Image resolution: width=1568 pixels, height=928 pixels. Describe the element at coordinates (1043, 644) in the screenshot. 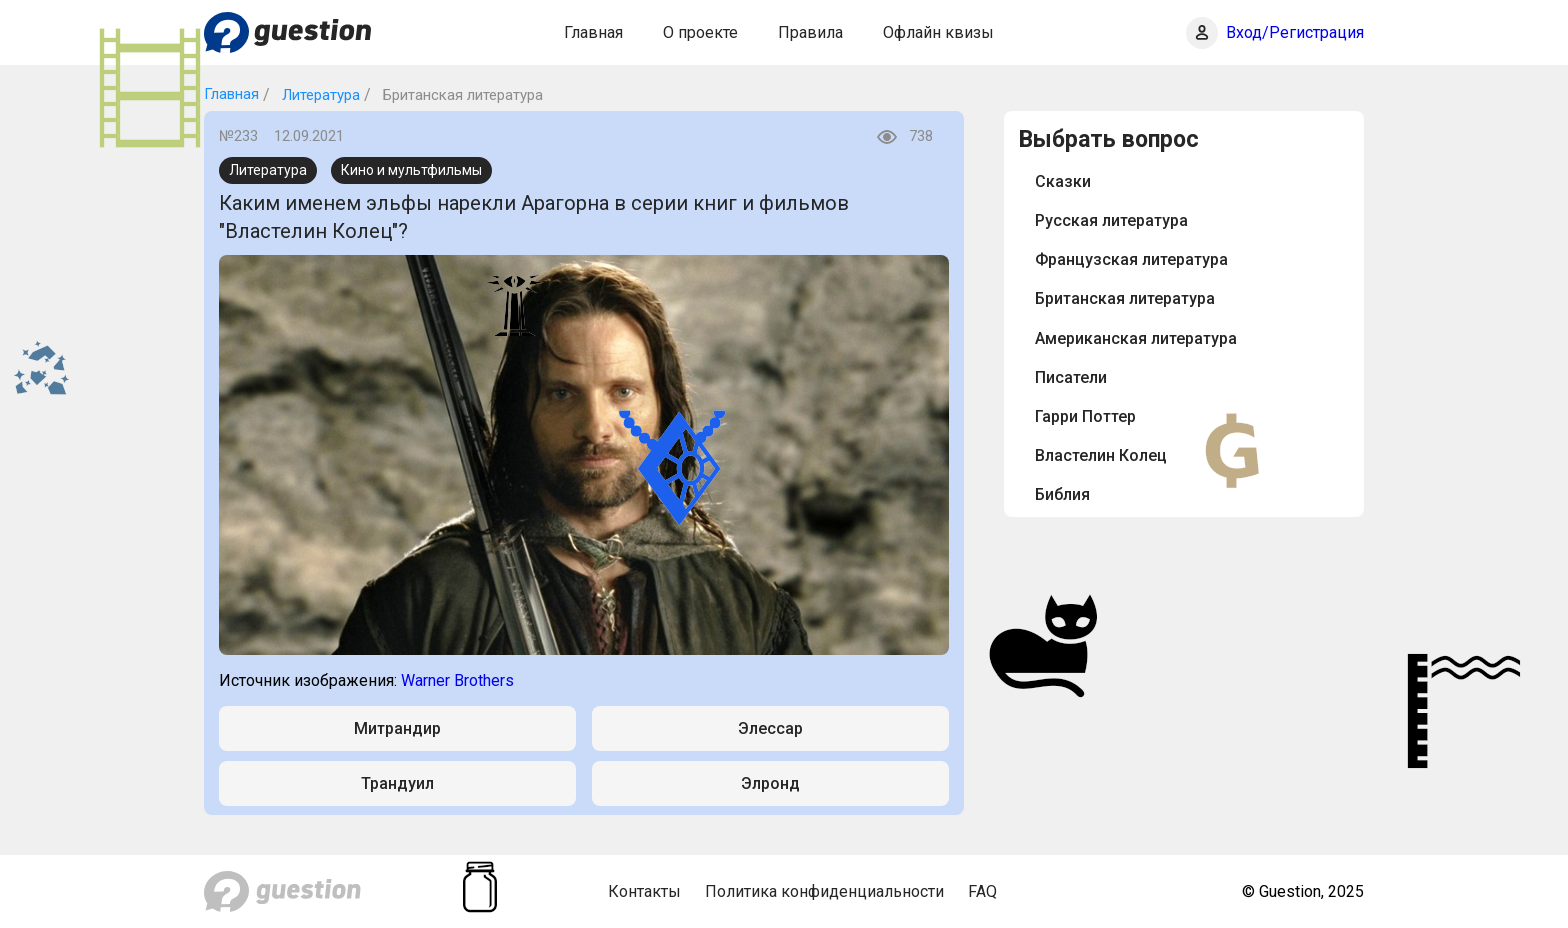

I see `select cat as your avatar or character` at that location.